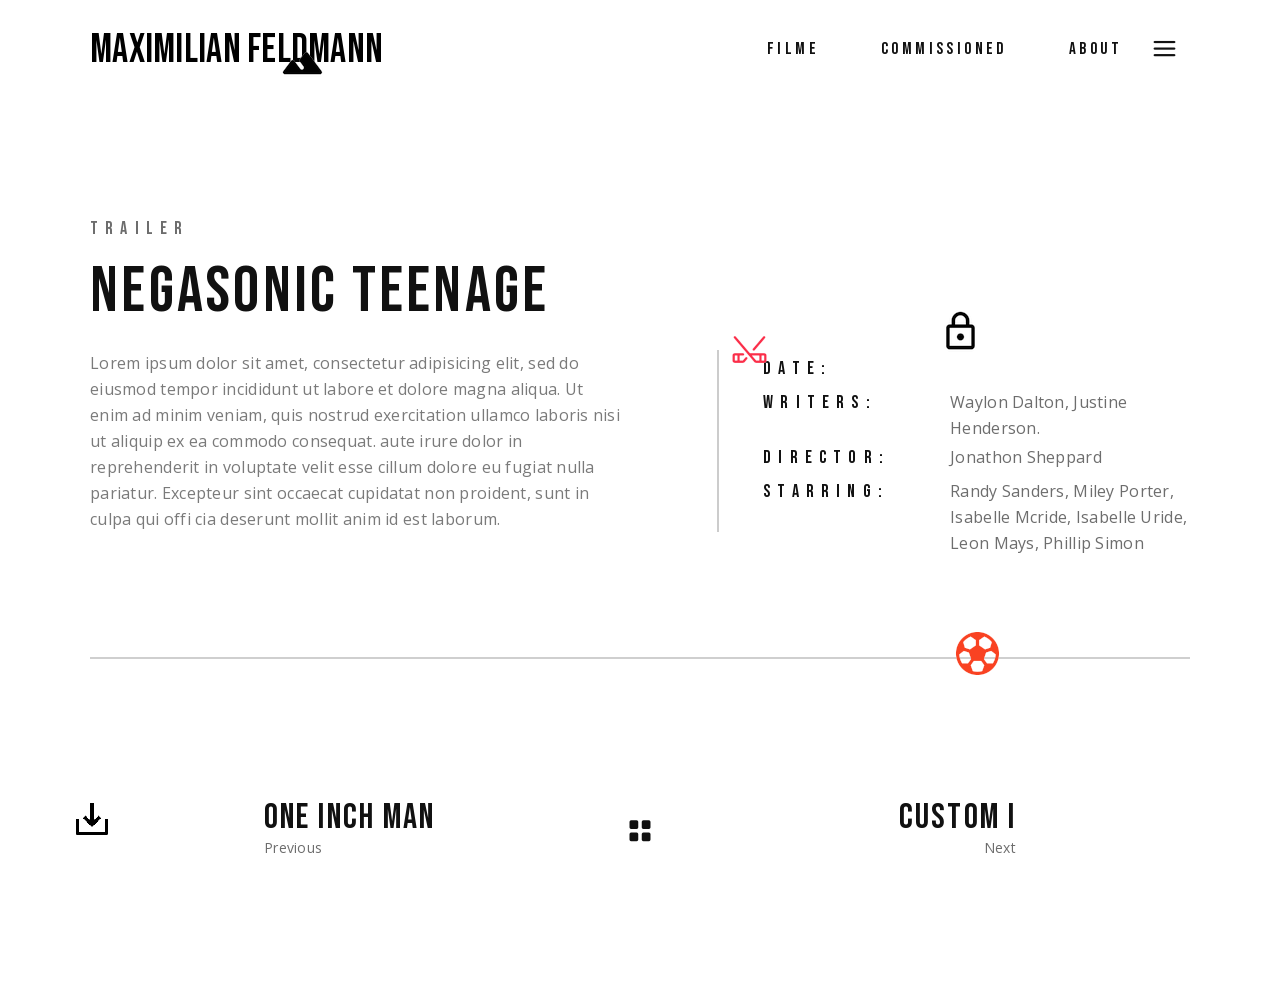 Image resolution: width=1280 pixels, height=1003 pixels. What do you see at coordinates (92, 819) in the screenshot?
I see `download file to device` at bounding box center [92, 819].